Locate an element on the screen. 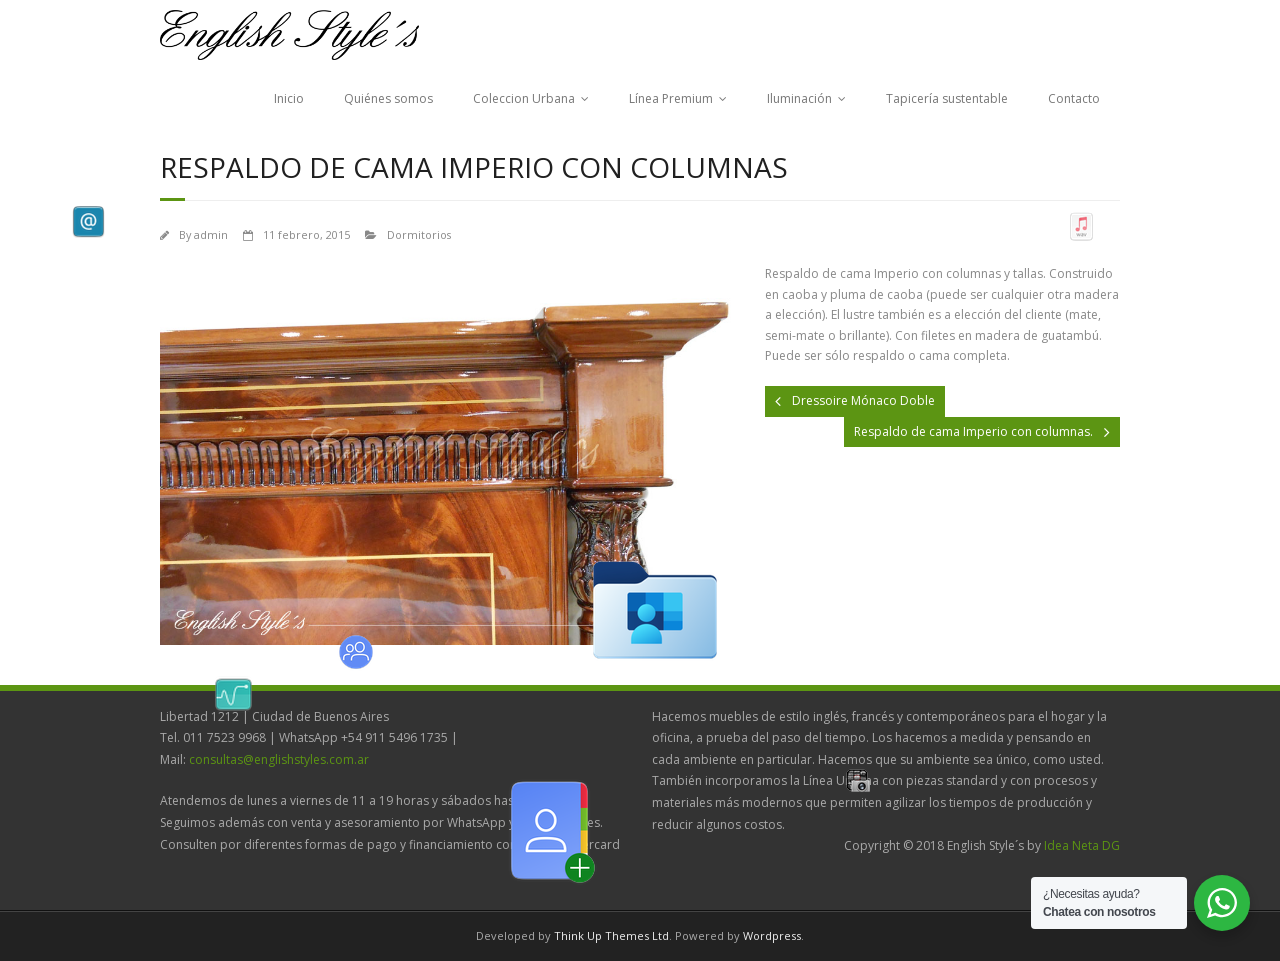 The image size is (1280, 961). access online accounts settings is located at coordinates (88, 221).